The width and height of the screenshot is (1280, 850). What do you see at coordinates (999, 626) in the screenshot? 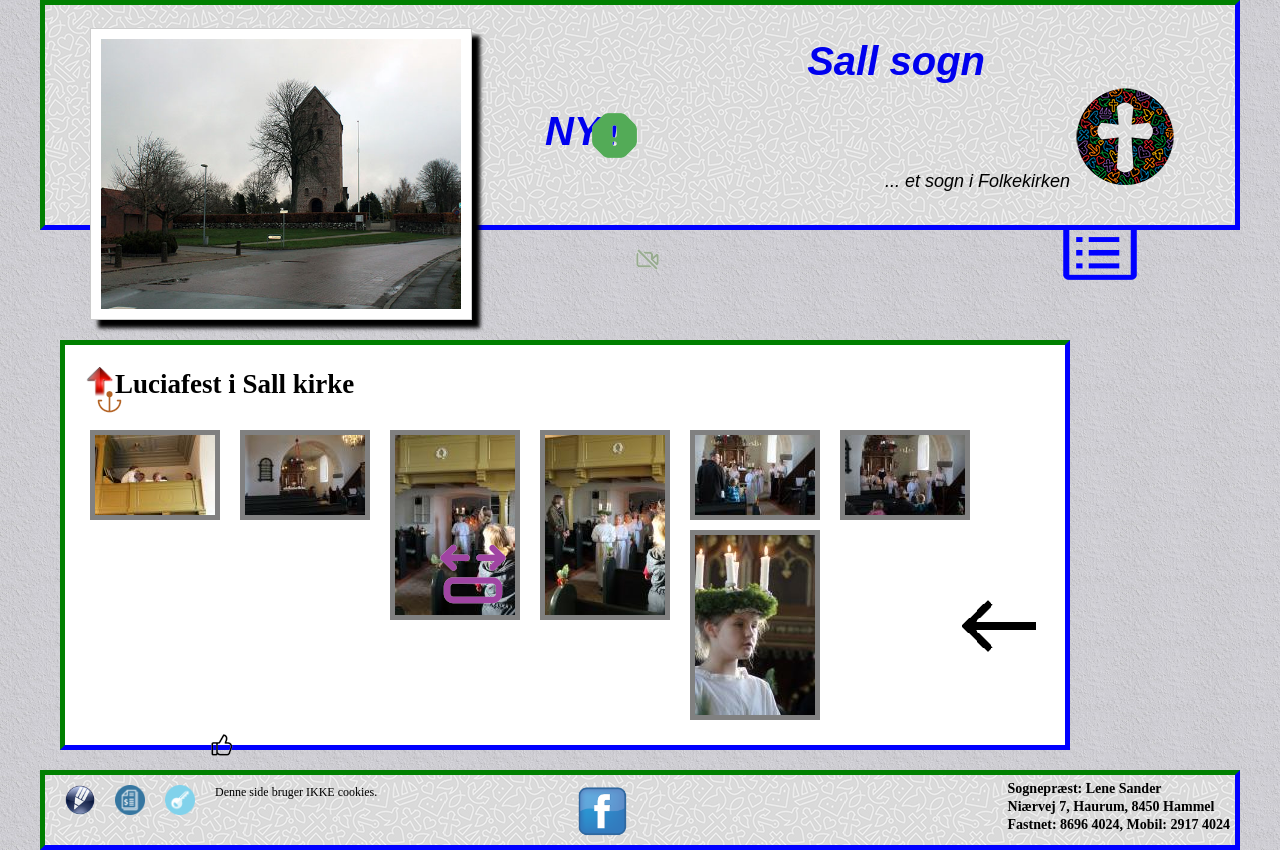
I see `navigate back or return to previous screen` at bounding box center [999, 626].